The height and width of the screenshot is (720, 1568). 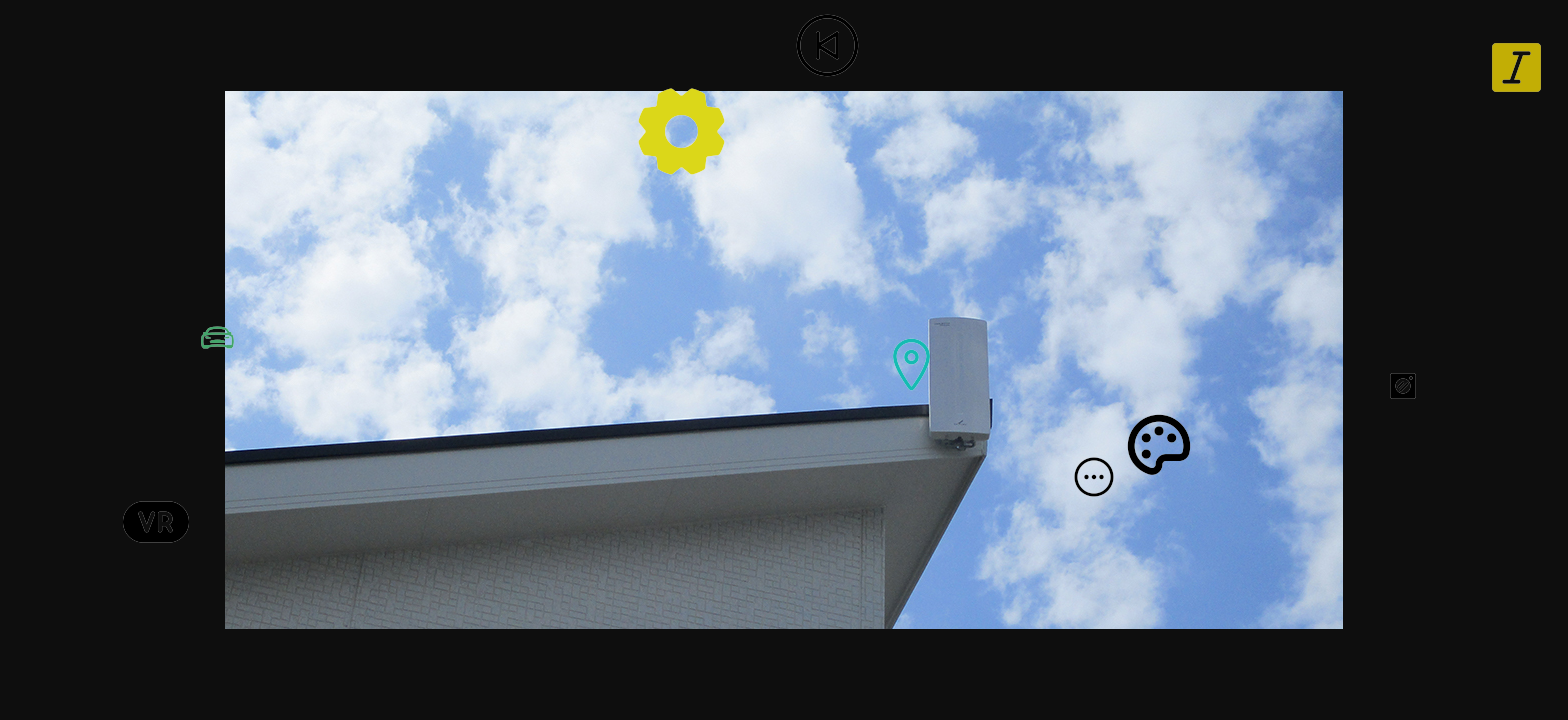 I want to click on apply italic formatting to selected text, so click(x=1516, y=67).